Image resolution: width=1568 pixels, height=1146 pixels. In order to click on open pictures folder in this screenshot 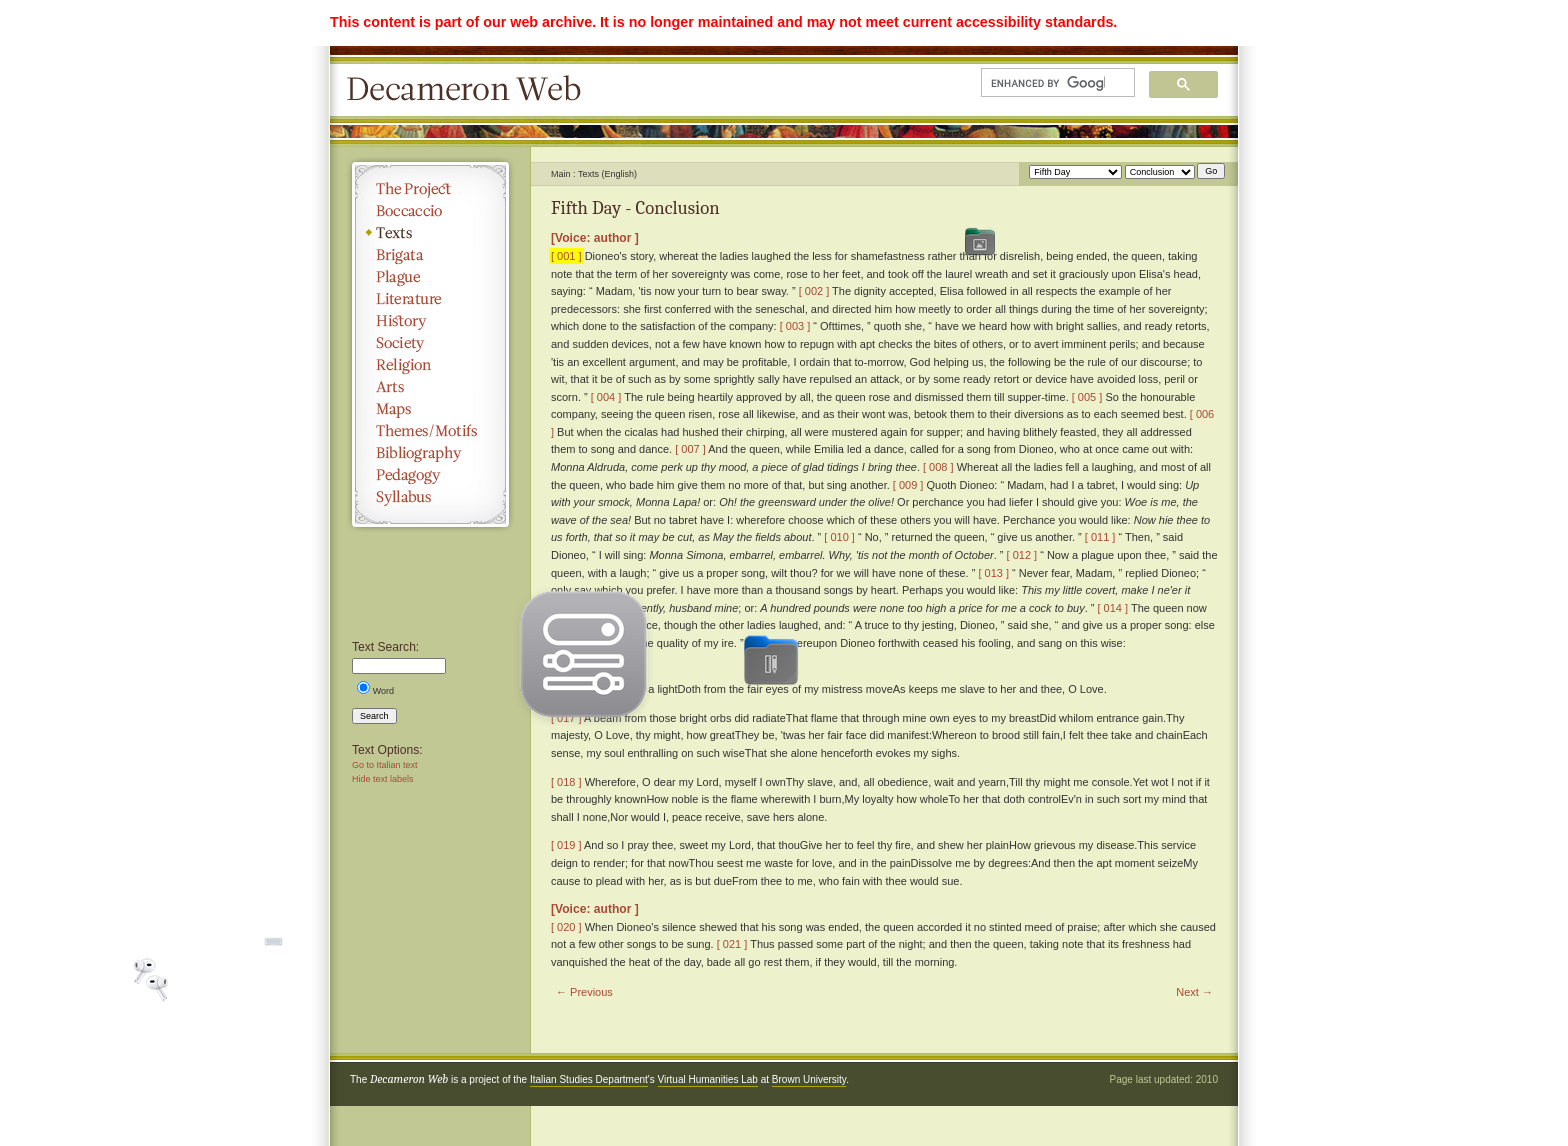, I will do `click(980, 241)`.